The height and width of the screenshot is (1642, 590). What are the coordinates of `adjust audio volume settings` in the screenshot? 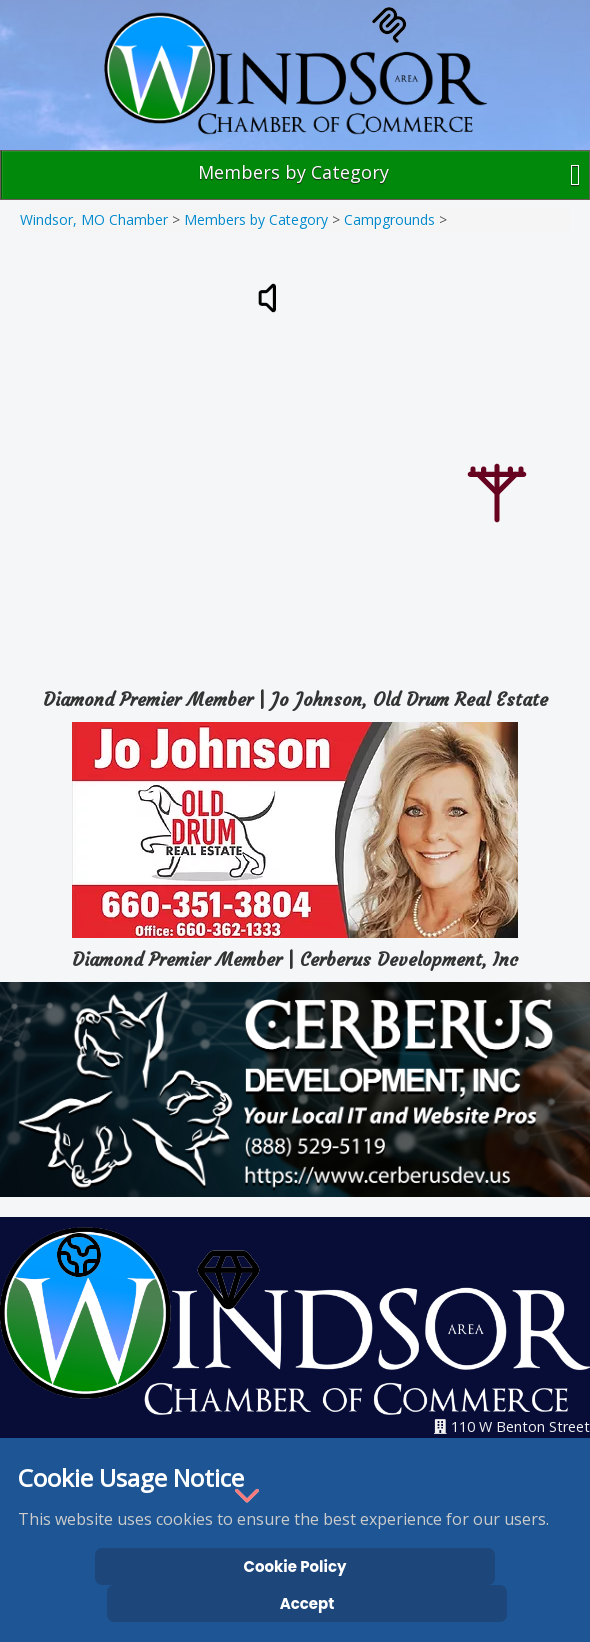 It's located at (276, 298).